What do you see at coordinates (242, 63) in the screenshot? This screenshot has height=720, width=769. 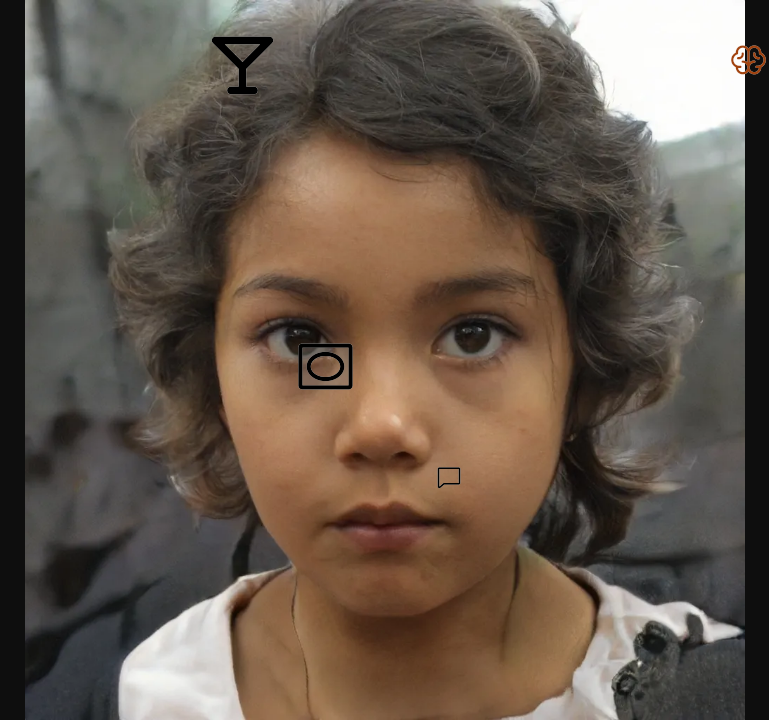 I see `access bar or cocktail menu` at bounding box center [242, 63].